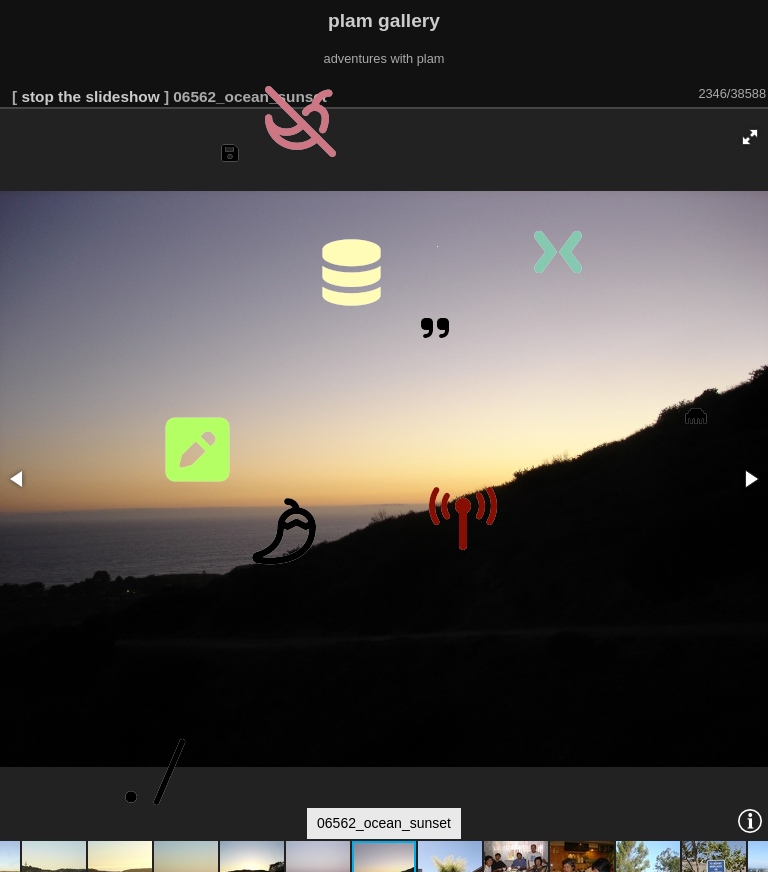 The height and width of the screenshot is (872, 768). I want to click on save current file or document, so click(230, 153).